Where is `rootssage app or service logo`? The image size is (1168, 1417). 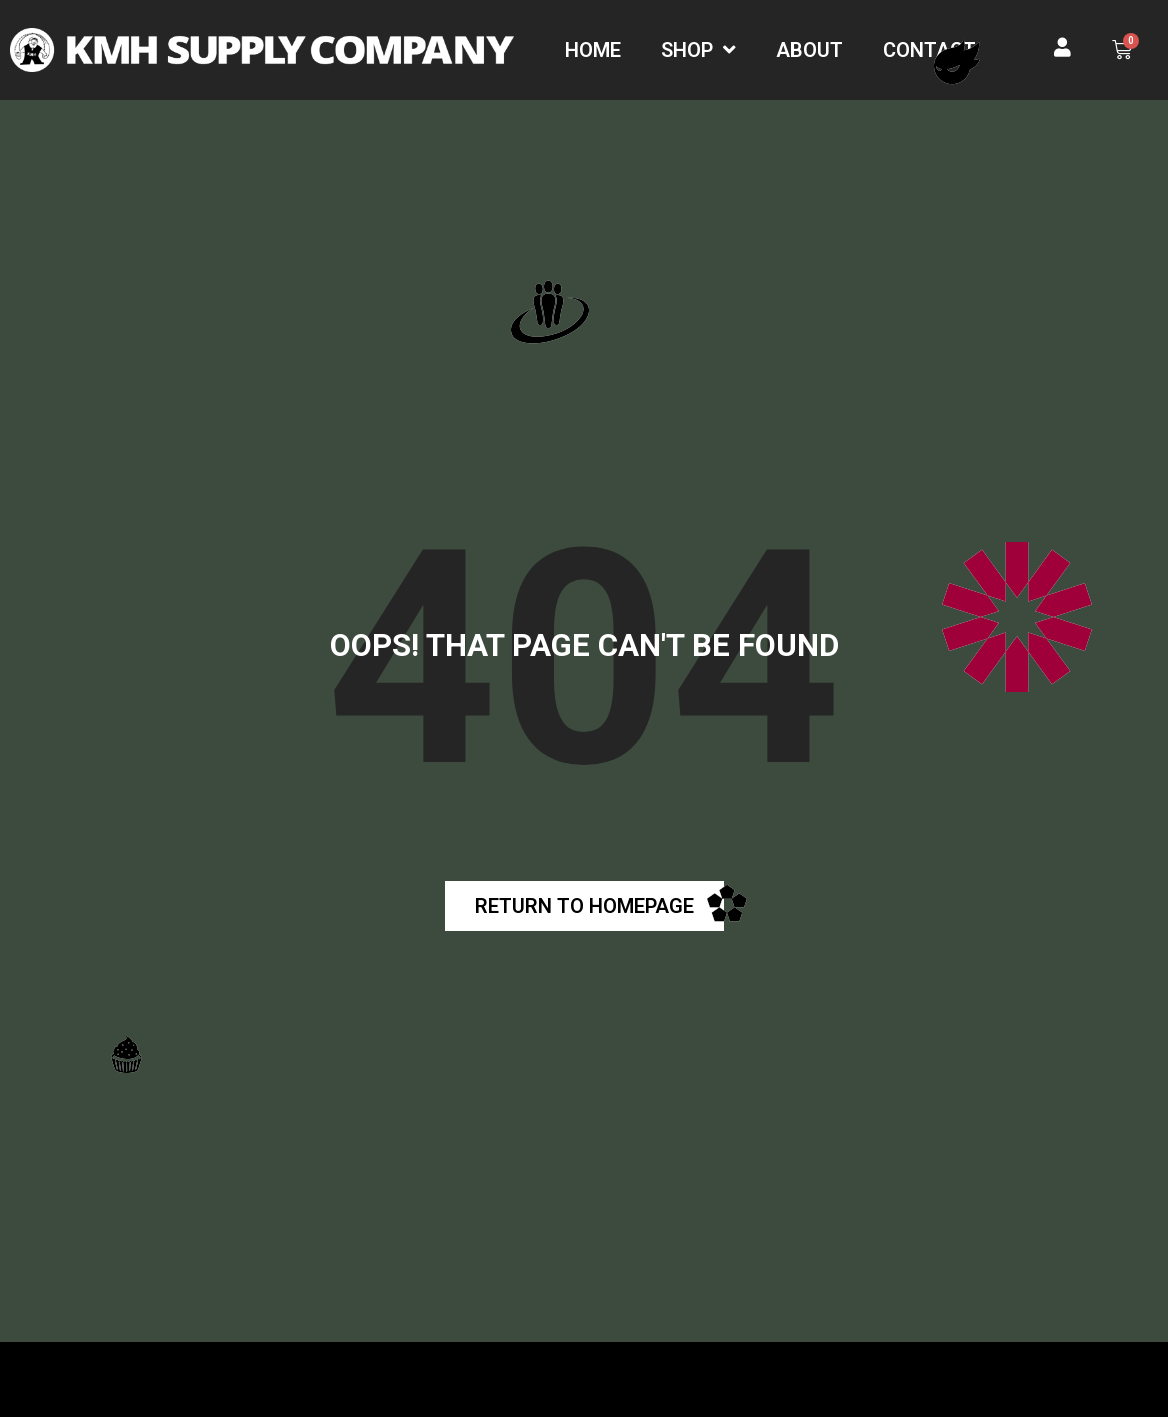 rootssage app or service logo is located at coordinates (727, 903).